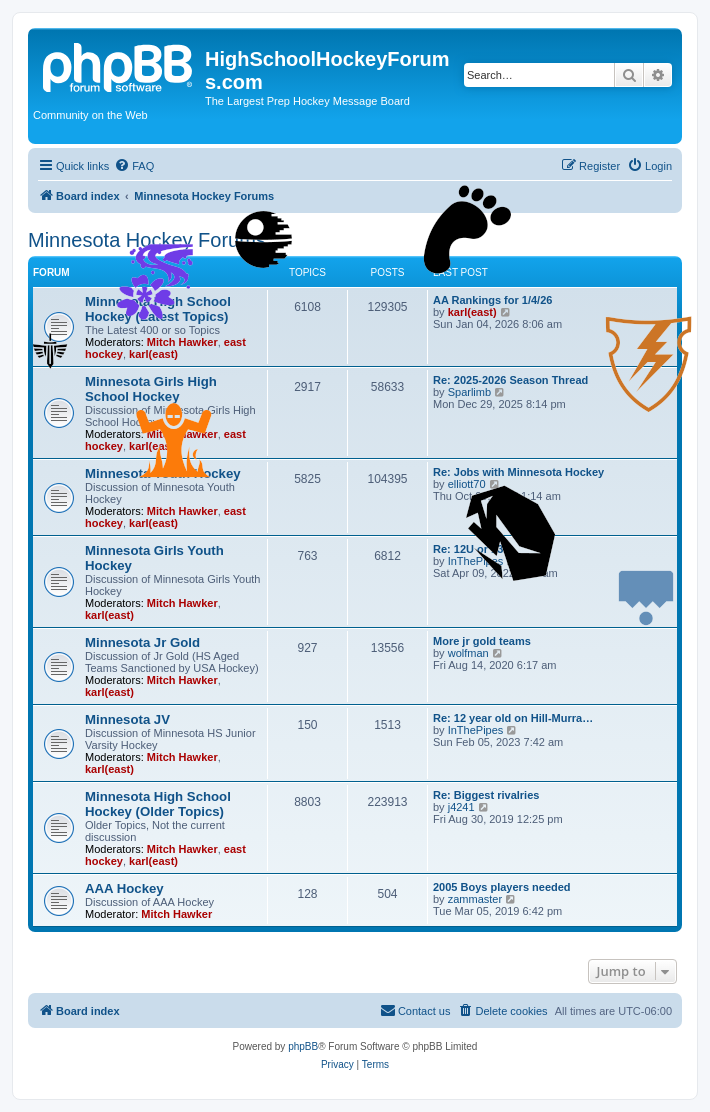 Image resolution: width=710 pixels, height=1112 pixels. What do you see at coordinates (646, 598) in the screenshot?
I see `crush or compress an item` at bounding box center [646, 598].